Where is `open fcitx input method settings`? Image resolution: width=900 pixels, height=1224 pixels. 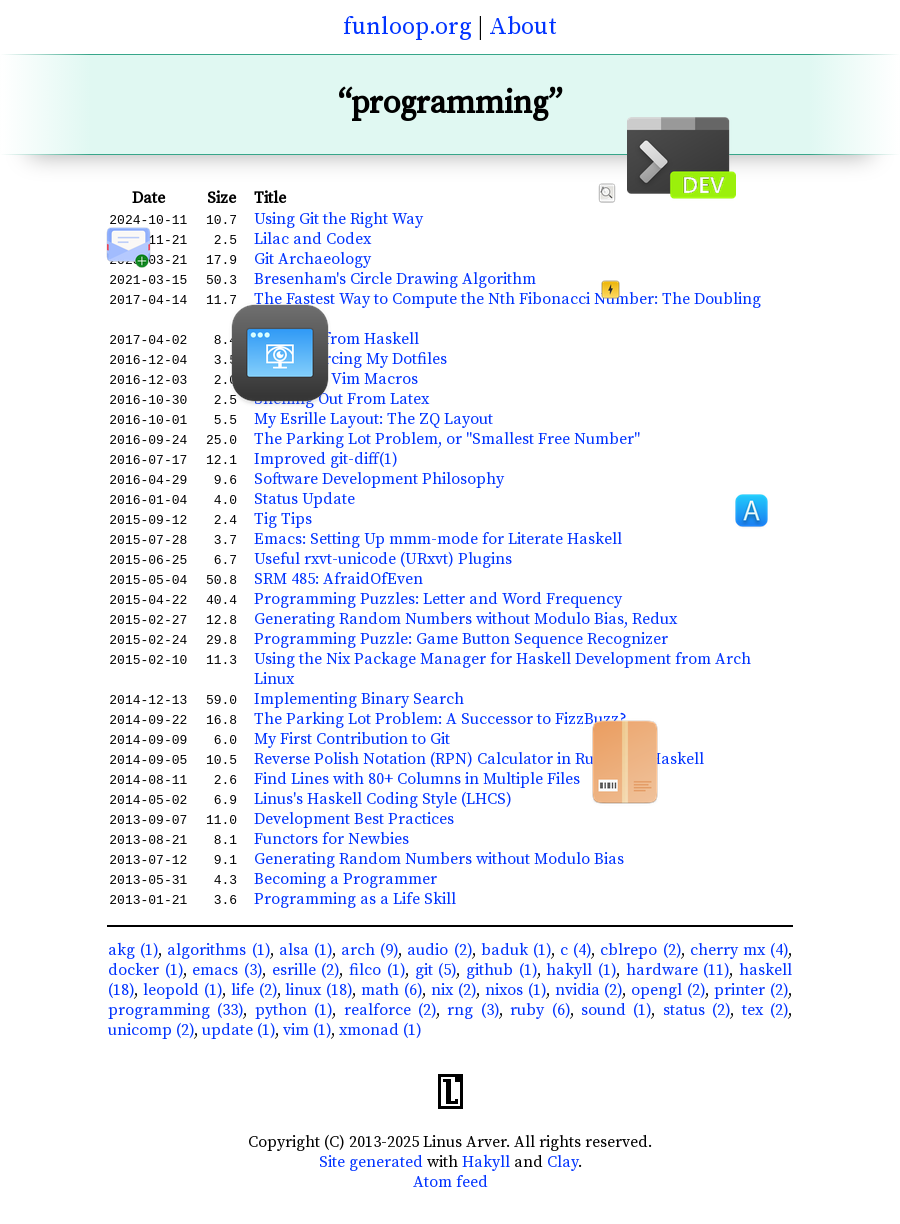 open fcitx input method settings is located at coordinates (751, 510).